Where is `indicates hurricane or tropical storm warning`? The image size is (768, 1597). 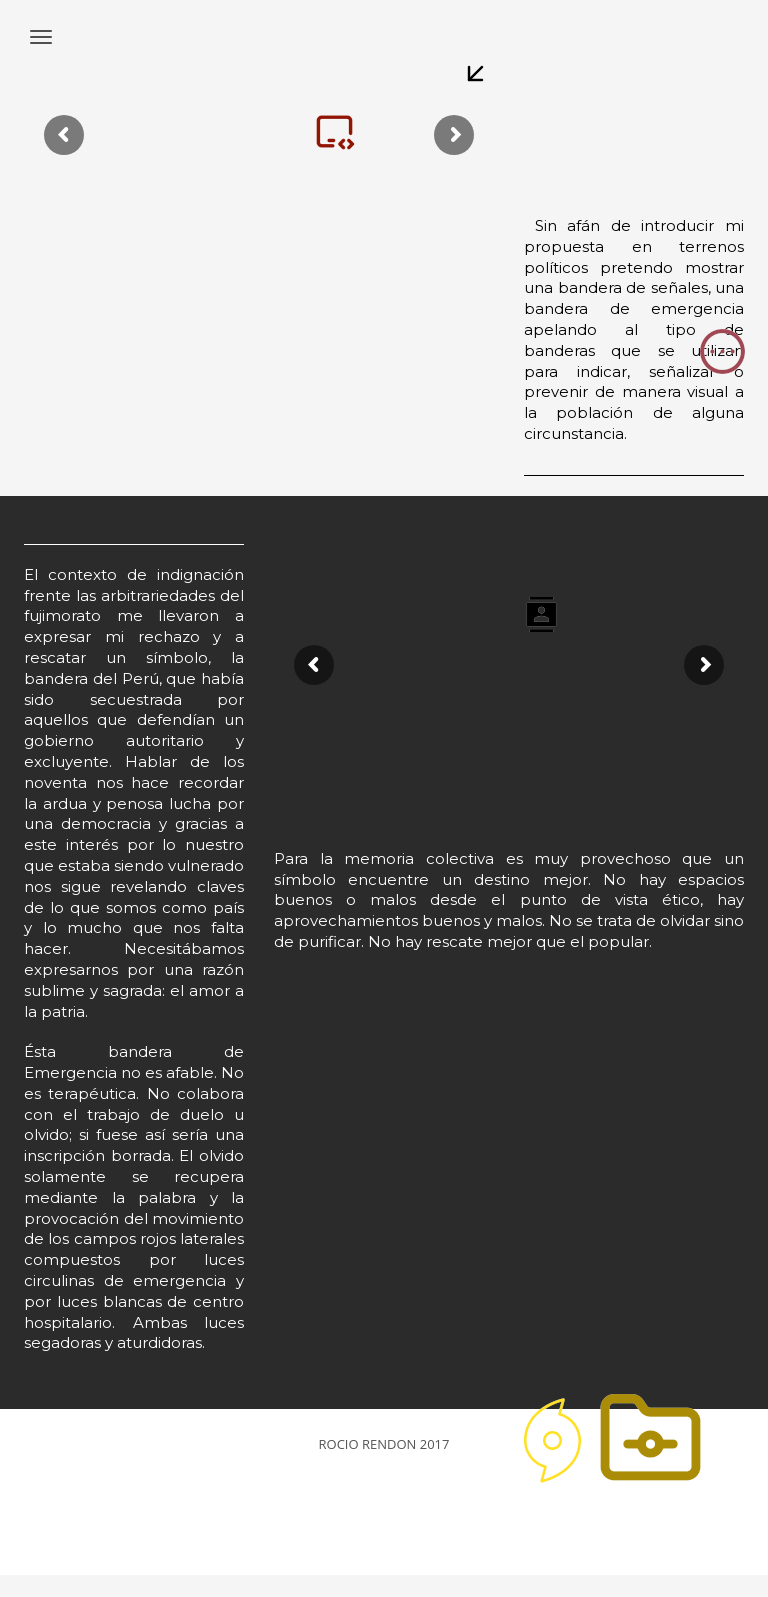
indicates hurricane or tropical storm warning is located at coordinates (552, 1440).